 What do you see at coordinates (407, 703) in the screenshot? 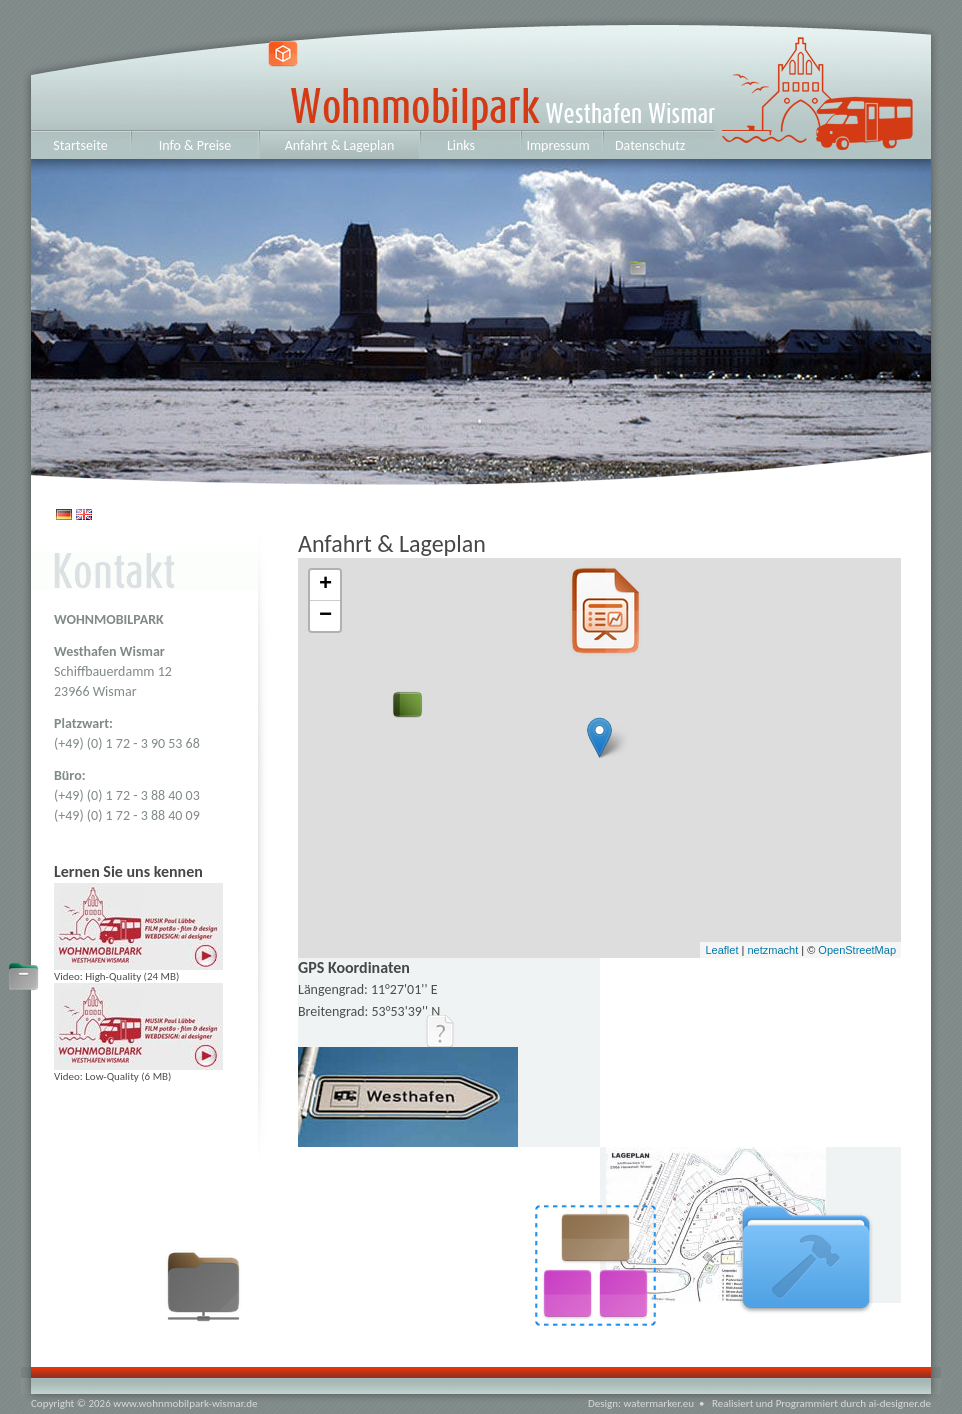
I see `access the desktop folder` at bounding box center [407, 703].